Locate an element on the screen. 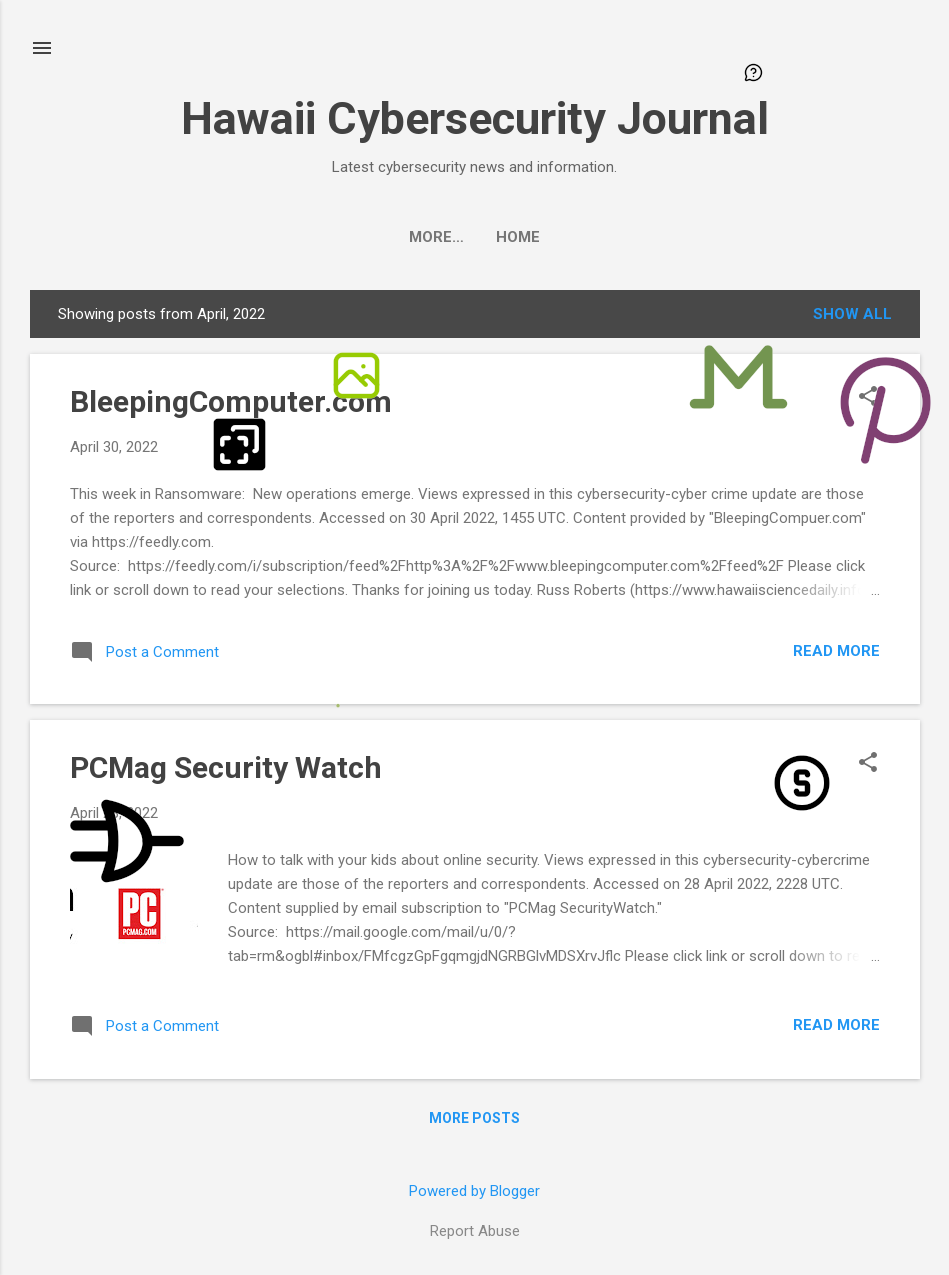 The image size is (949, 1275). bring selection to front layer is located at coordinates (239, 444).